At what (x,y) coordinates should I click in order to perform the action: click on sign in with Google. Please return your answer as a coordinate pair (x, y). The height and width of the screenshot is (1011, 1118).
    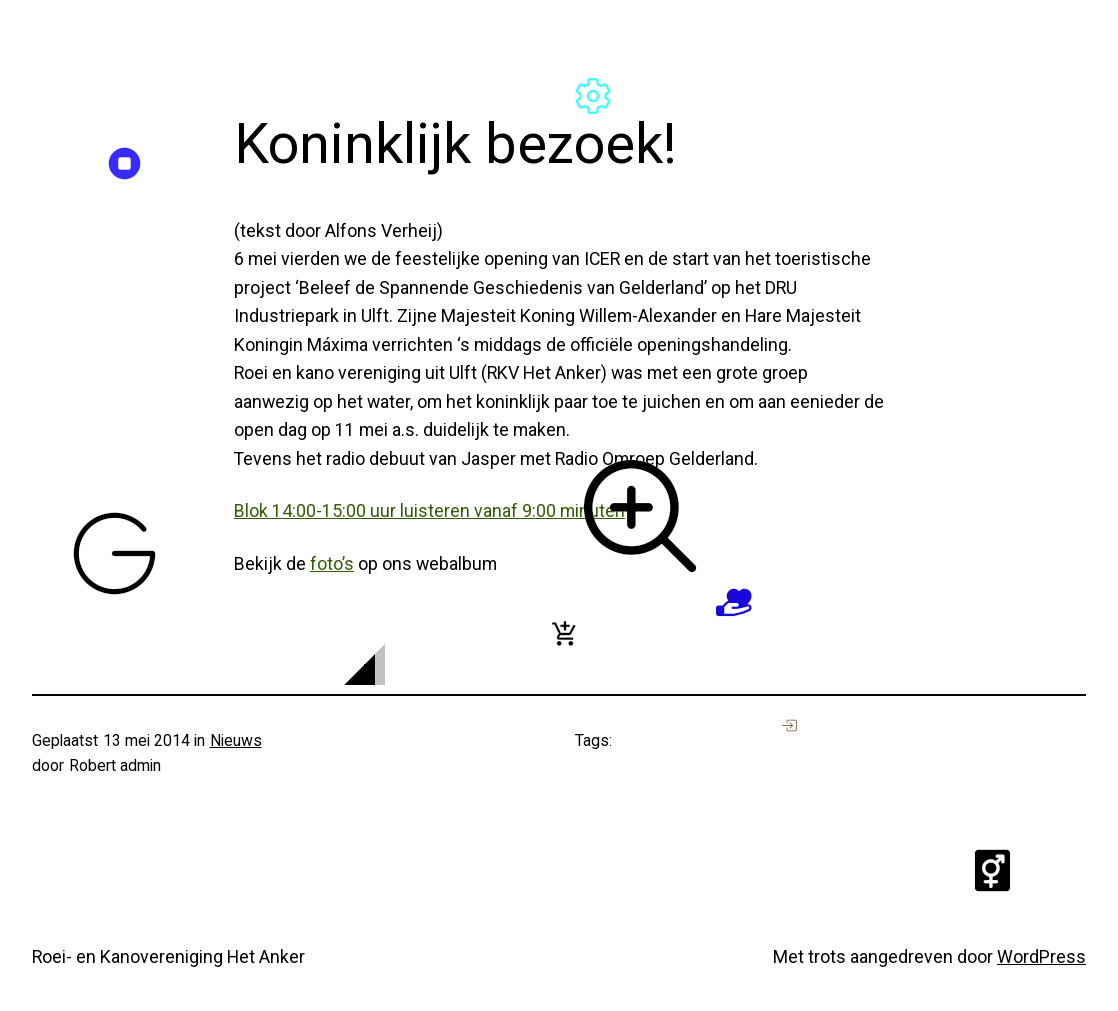
    Looking at the image, I should click on (114, 553).